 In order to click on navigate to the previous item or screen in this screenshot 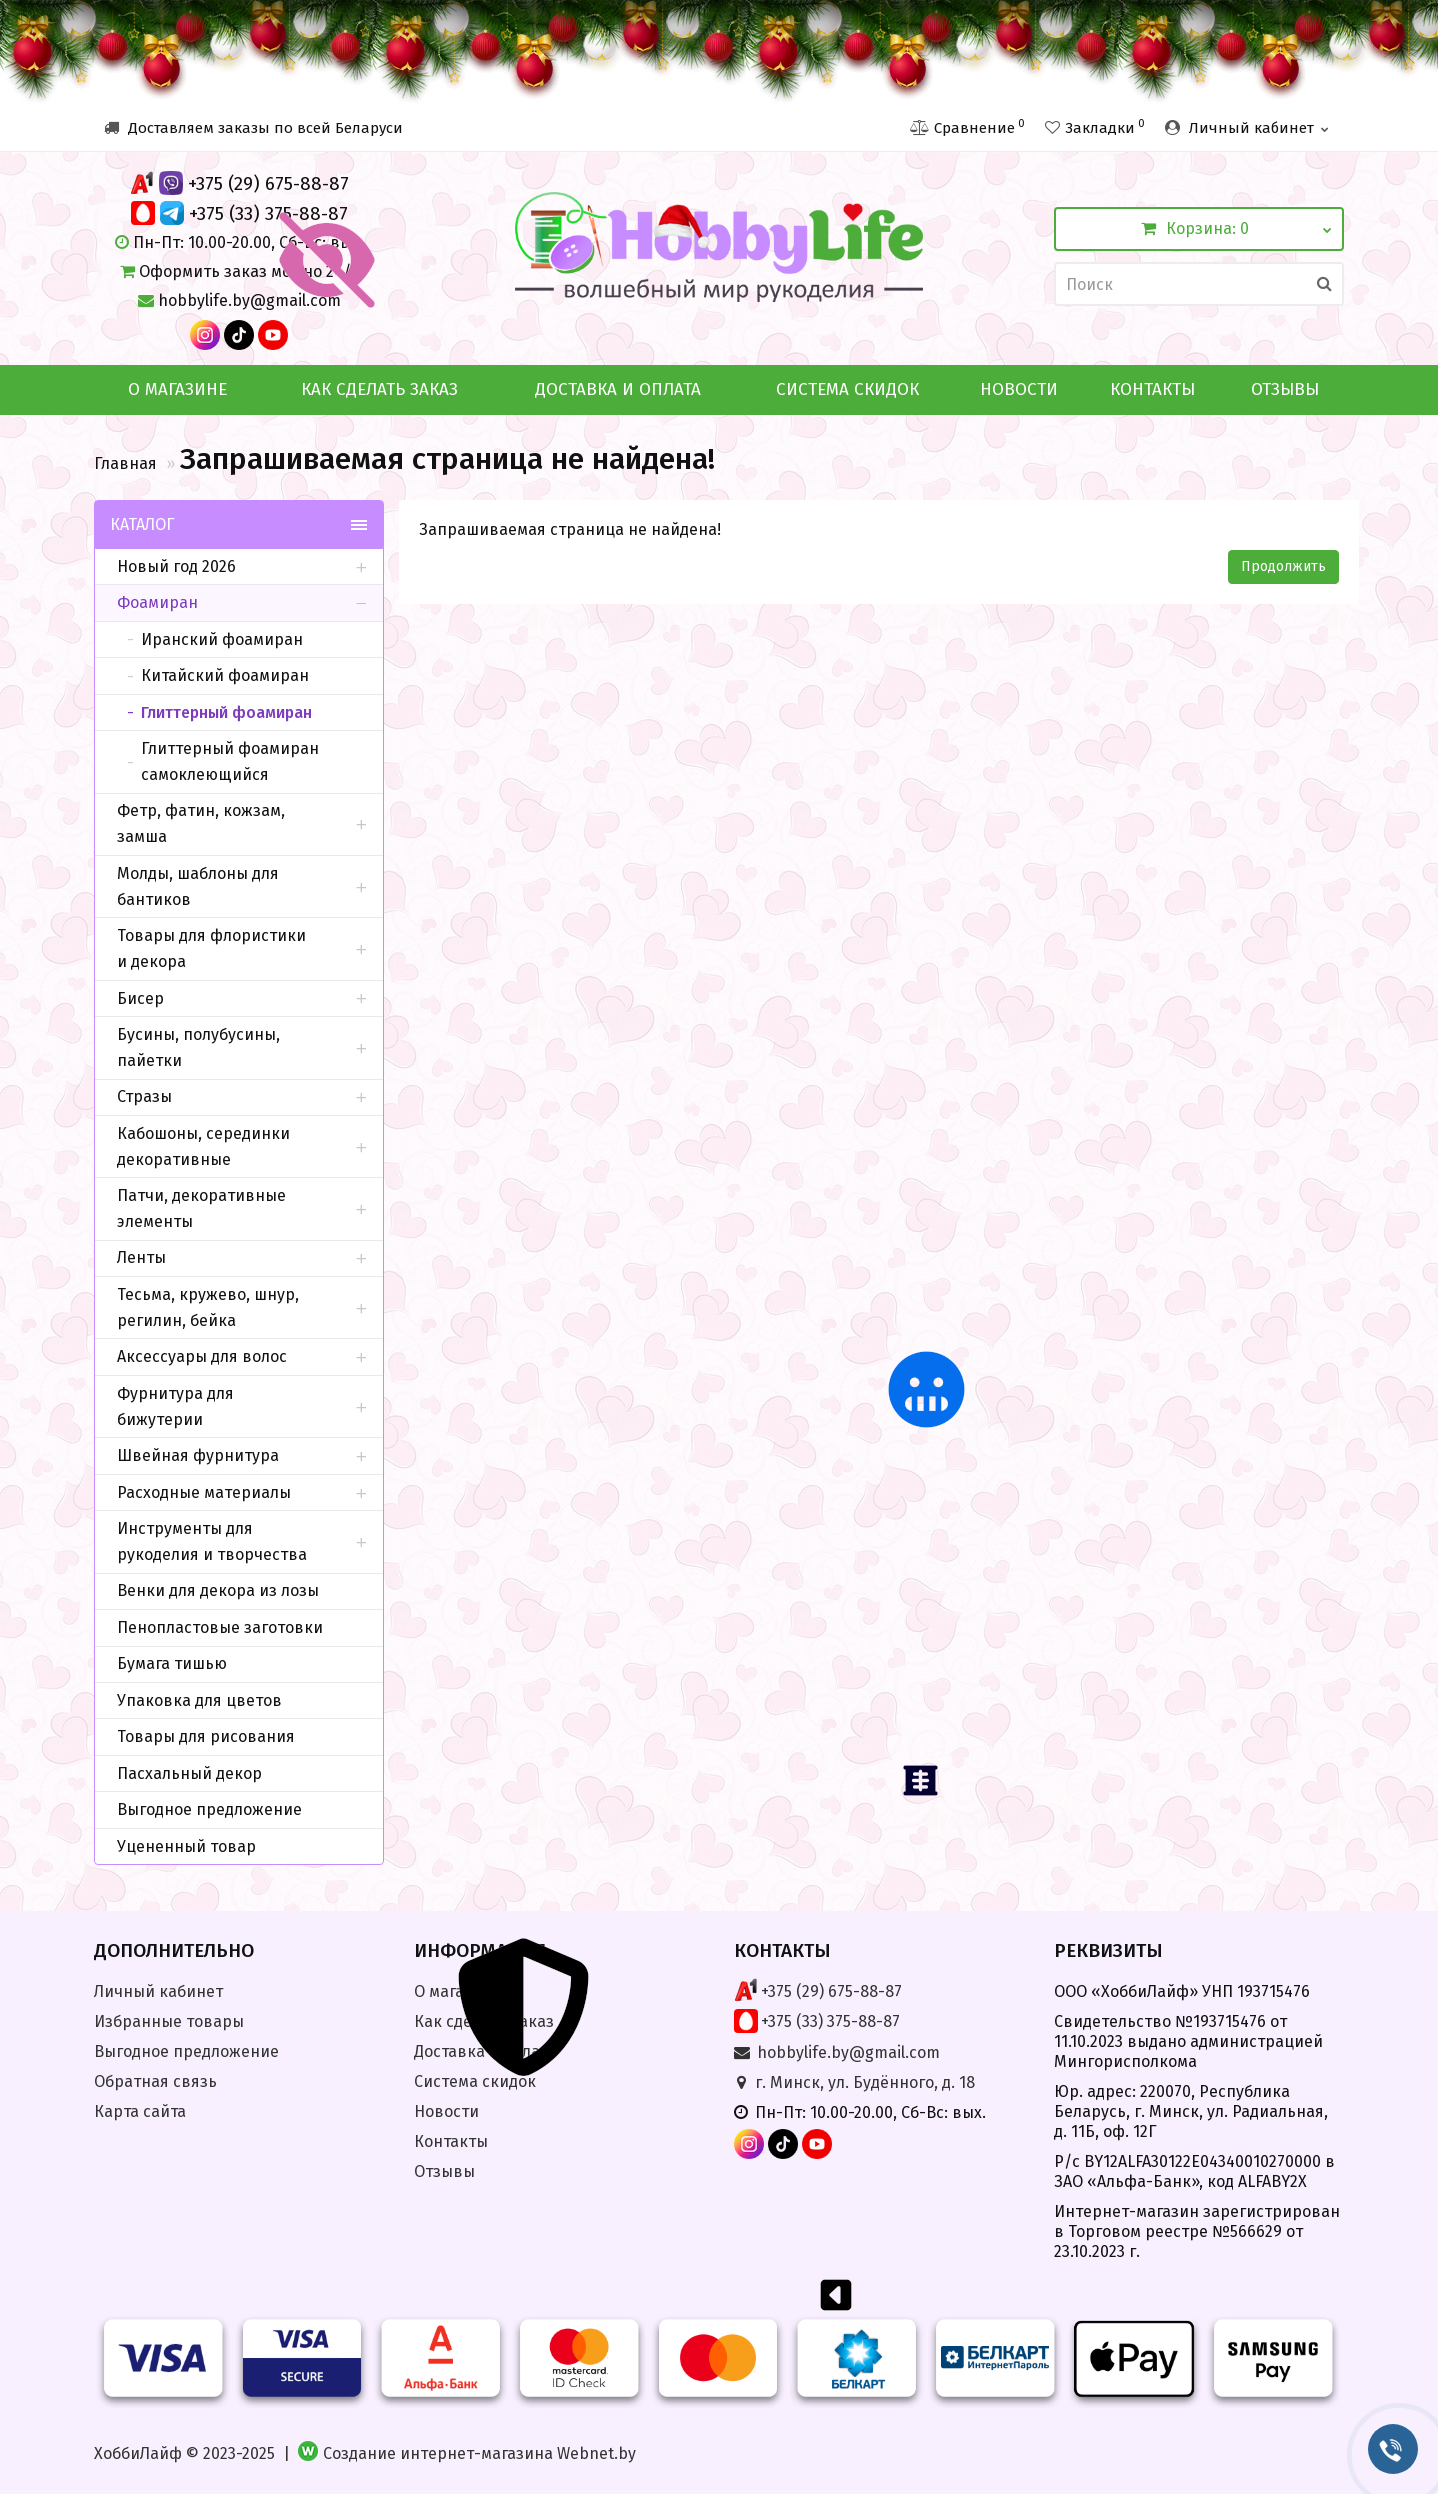, I will do `click(836, 2295)`.